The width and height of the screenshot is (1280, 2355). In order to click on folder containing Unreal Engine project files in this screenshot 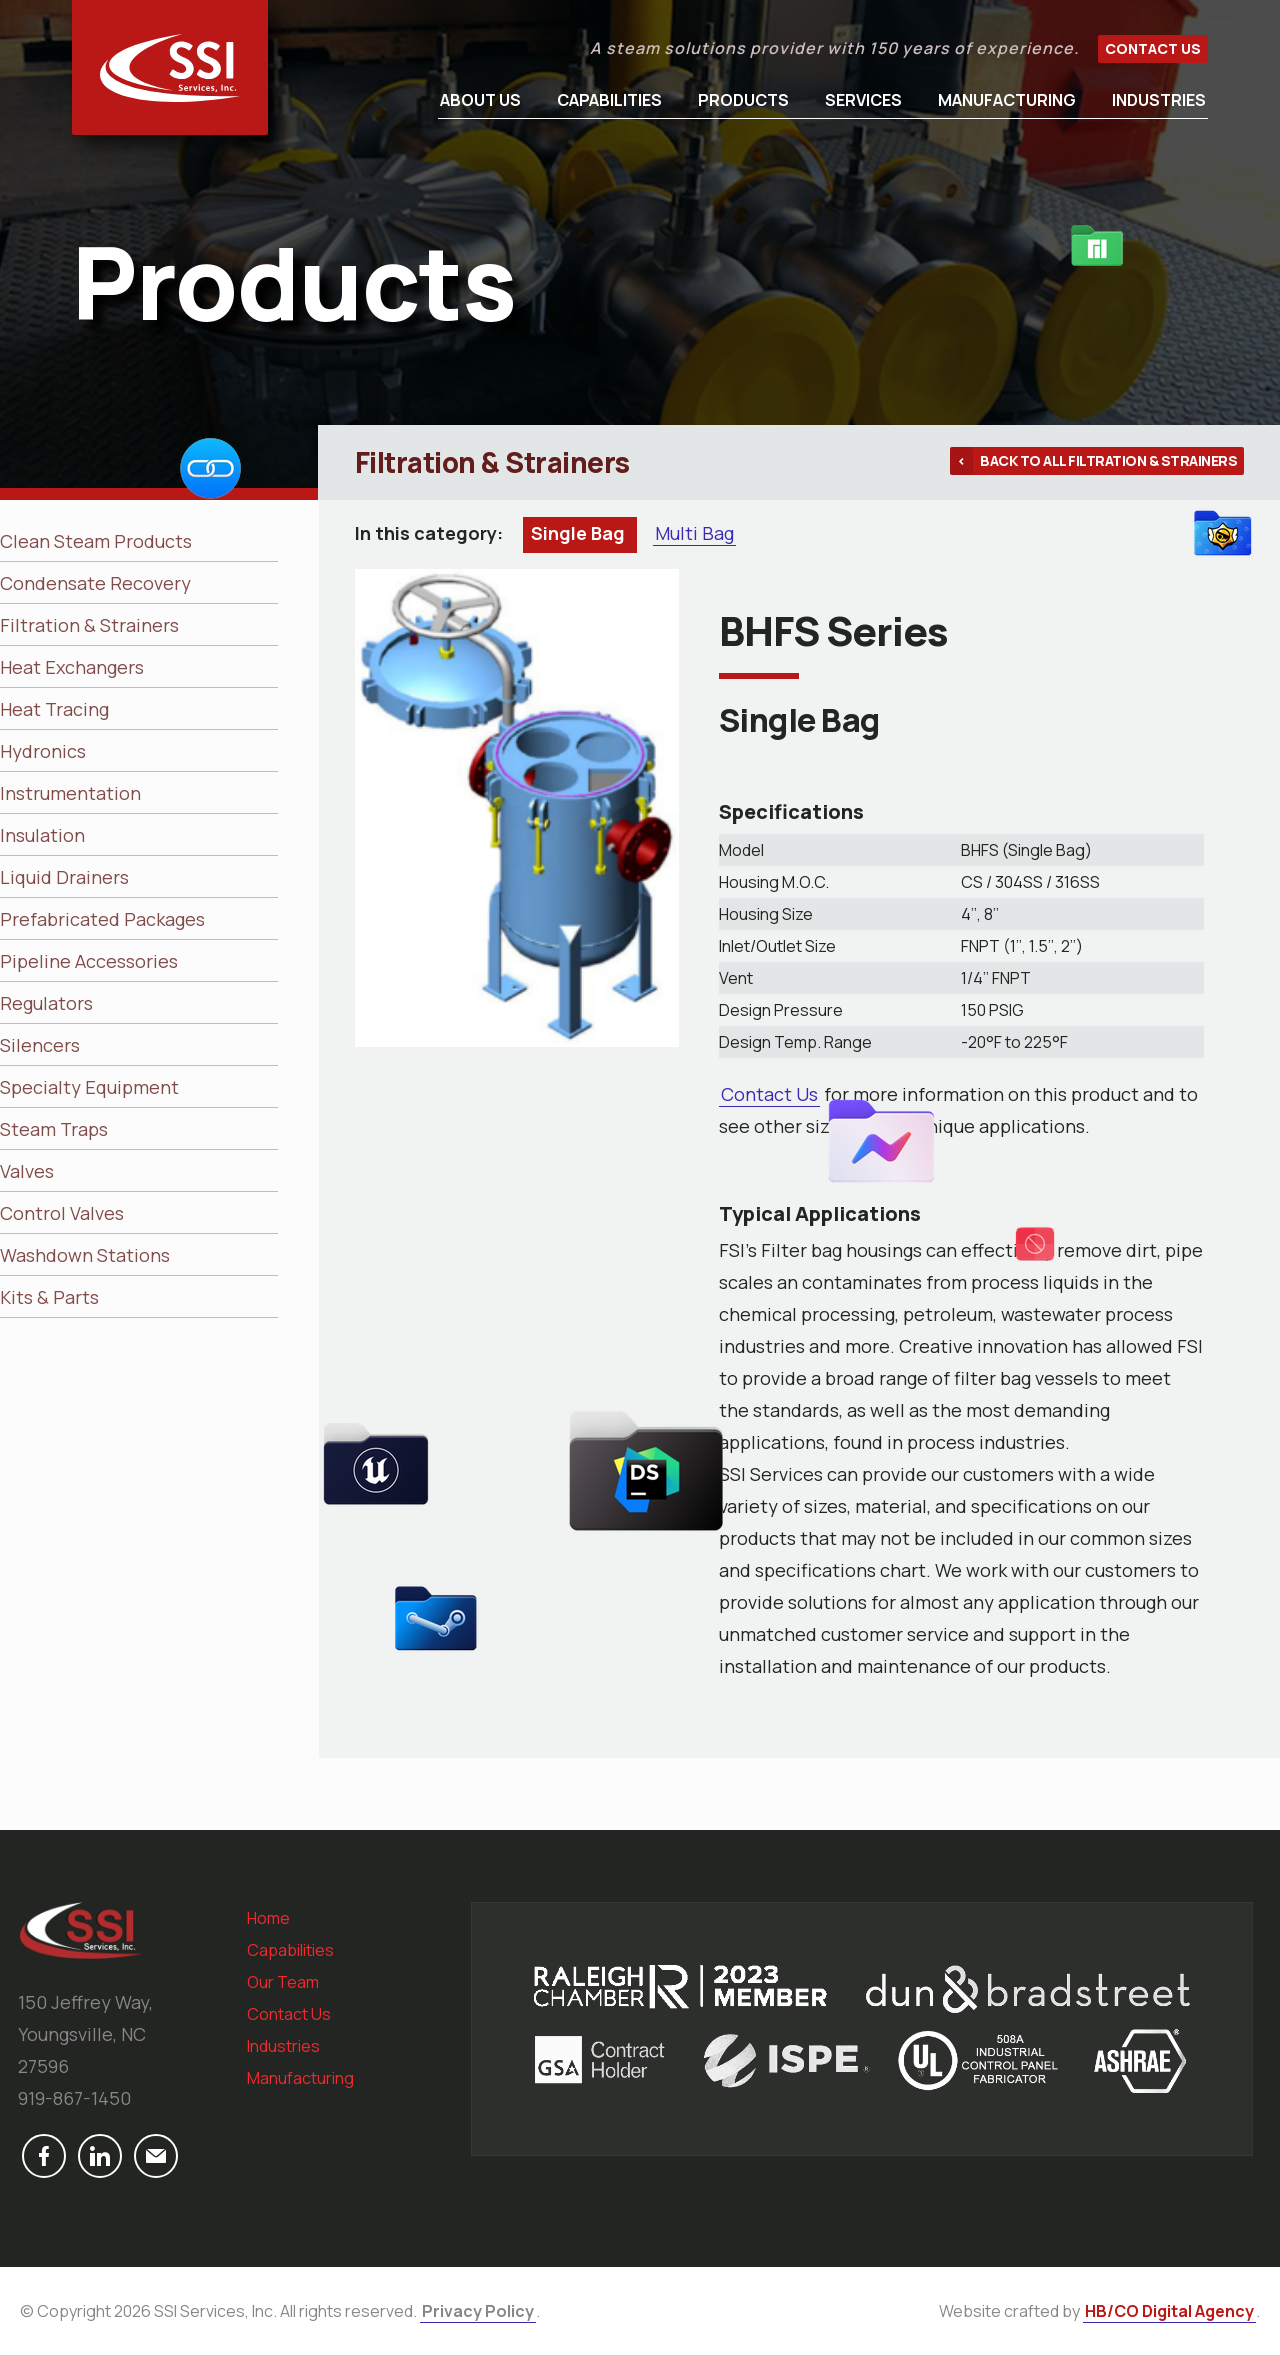, I will do `click(375, 1466)`.